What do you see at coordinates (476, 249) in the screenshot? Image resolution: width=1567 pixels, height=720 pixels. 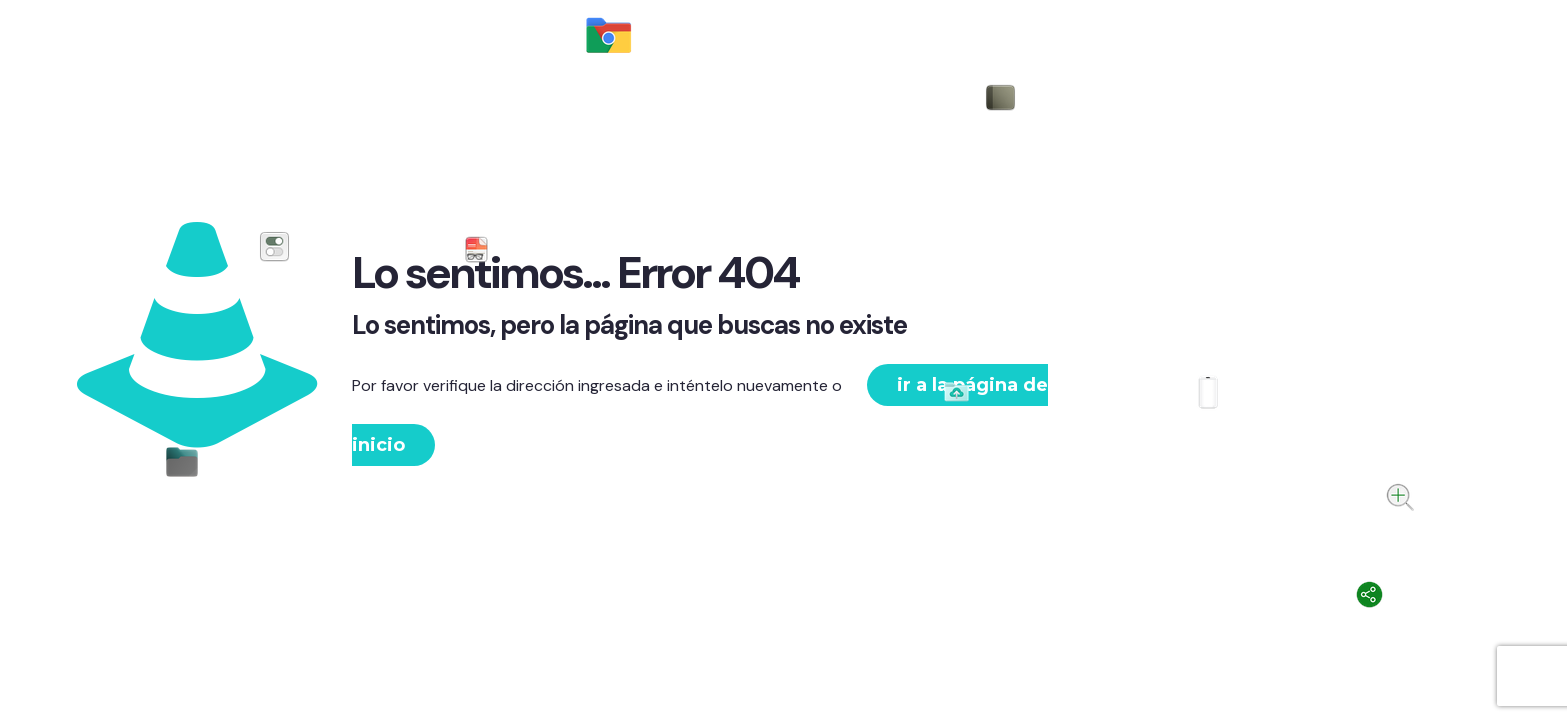 I see `open the papers reference management app` at bounding box center [476, 249].